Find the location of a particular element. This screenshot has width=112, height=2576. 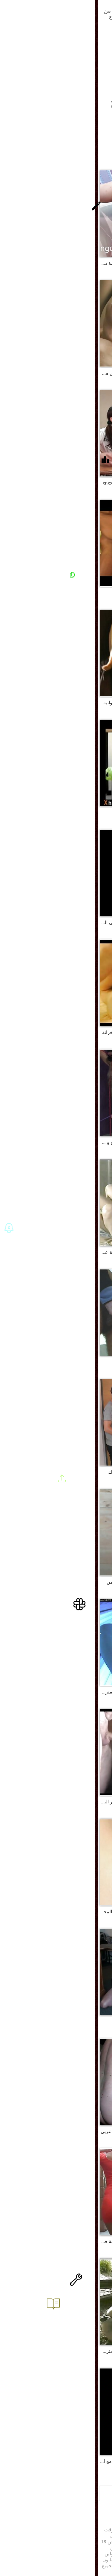

upload a file or document is located at coordinates (62, 1478).